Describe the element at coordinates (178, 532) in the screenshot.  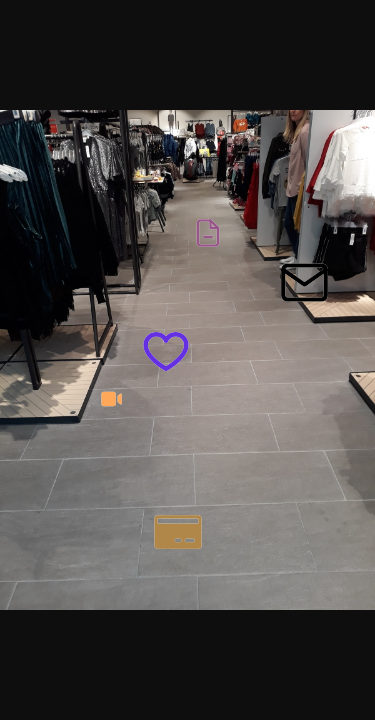
I see `manage payment methods` at that location.